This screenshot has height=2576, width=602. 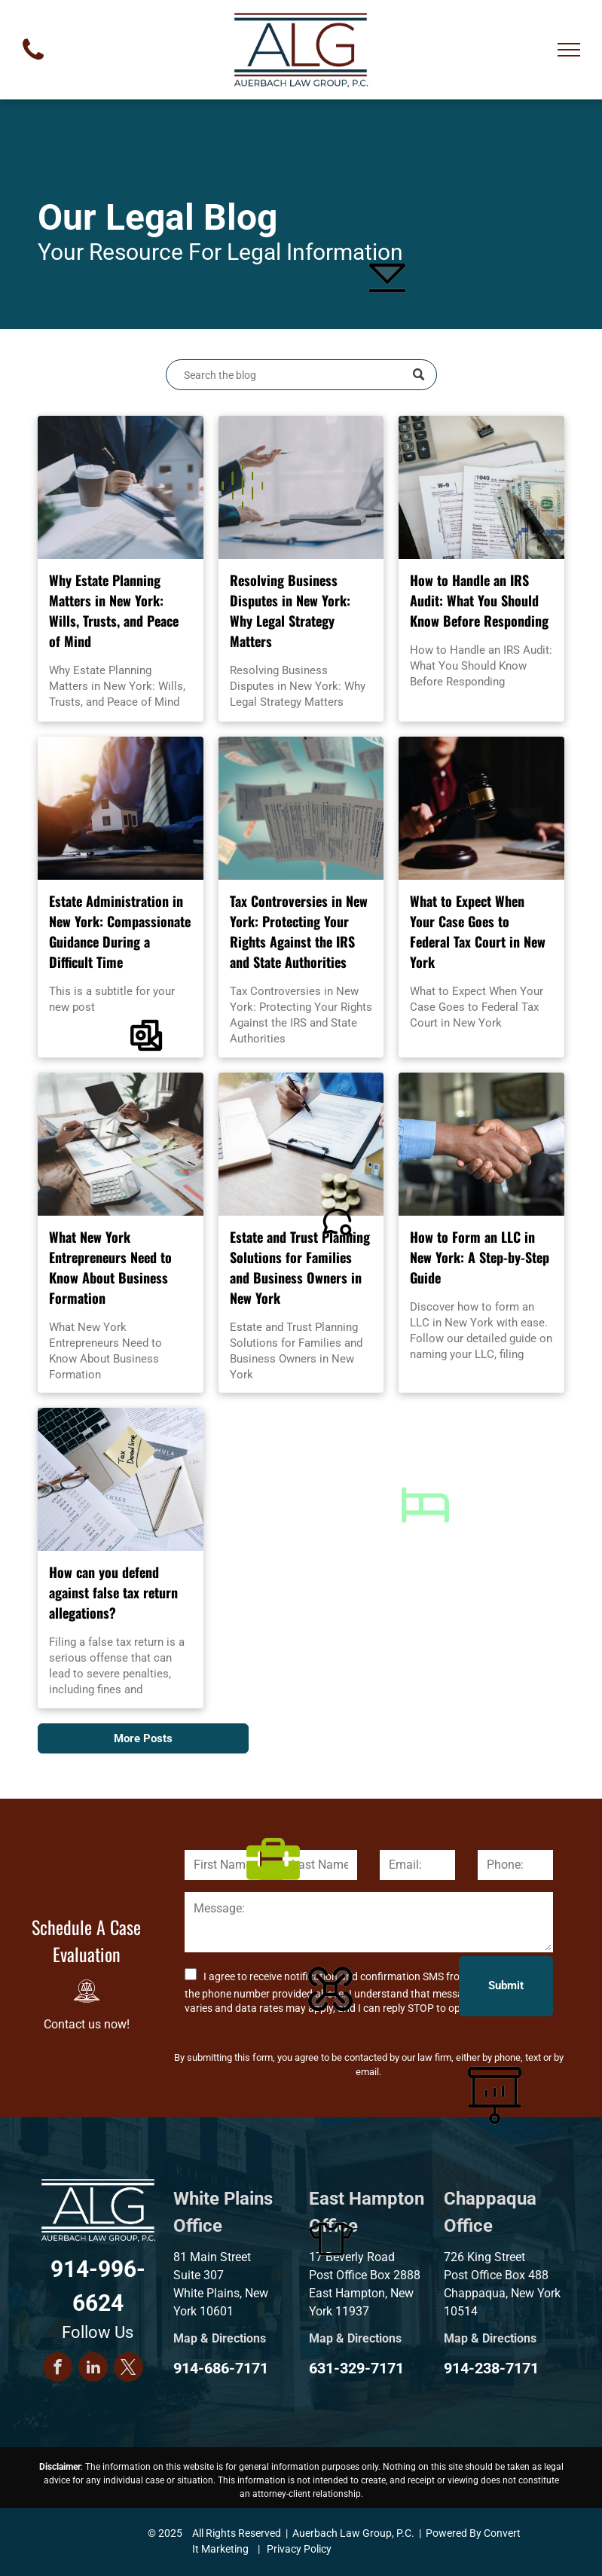 What do you see at coordinates (243, 486) in the screenshot?
I see `open google podcasts` at bounding box center [243, 486].